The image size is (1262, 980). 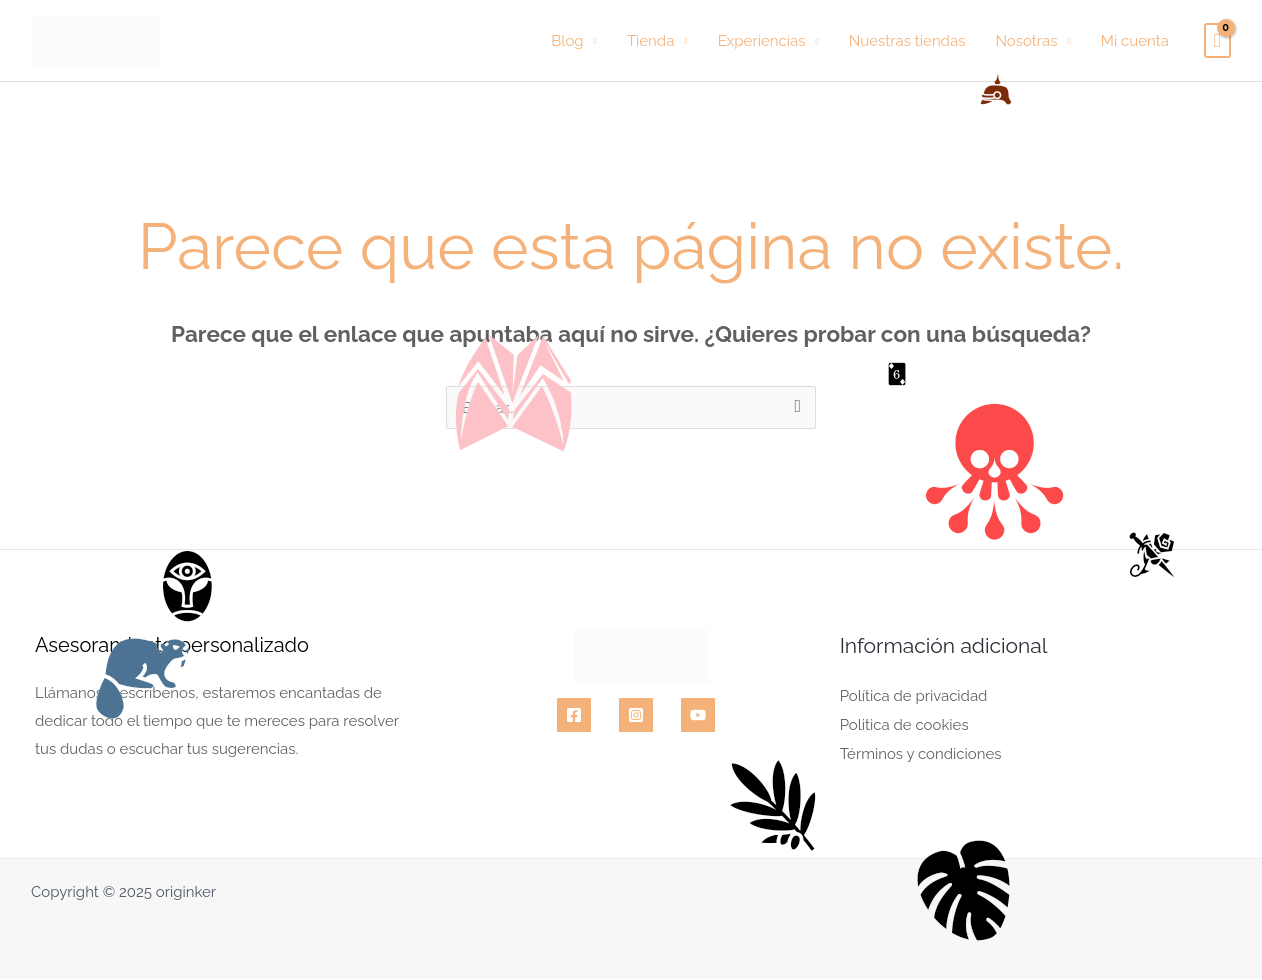 I want to click on decorative plant or nature-themed category icon, so click(x=963, y=890).